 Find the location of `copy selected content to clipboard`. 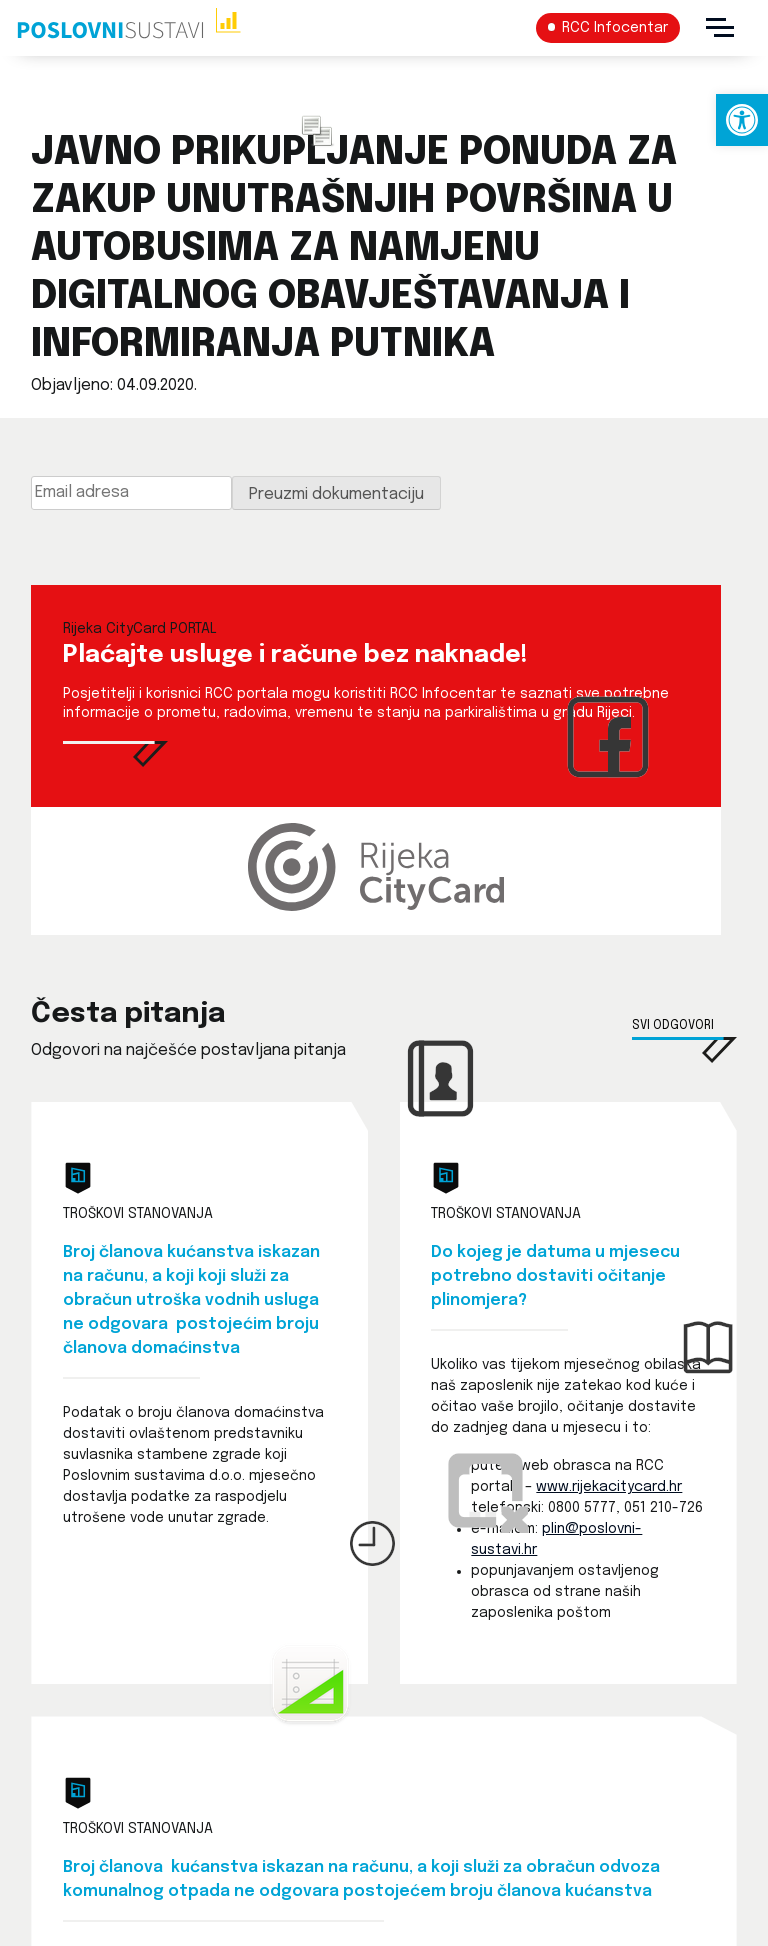

copy selected content to clipboard is located at coordinates (316, 129).